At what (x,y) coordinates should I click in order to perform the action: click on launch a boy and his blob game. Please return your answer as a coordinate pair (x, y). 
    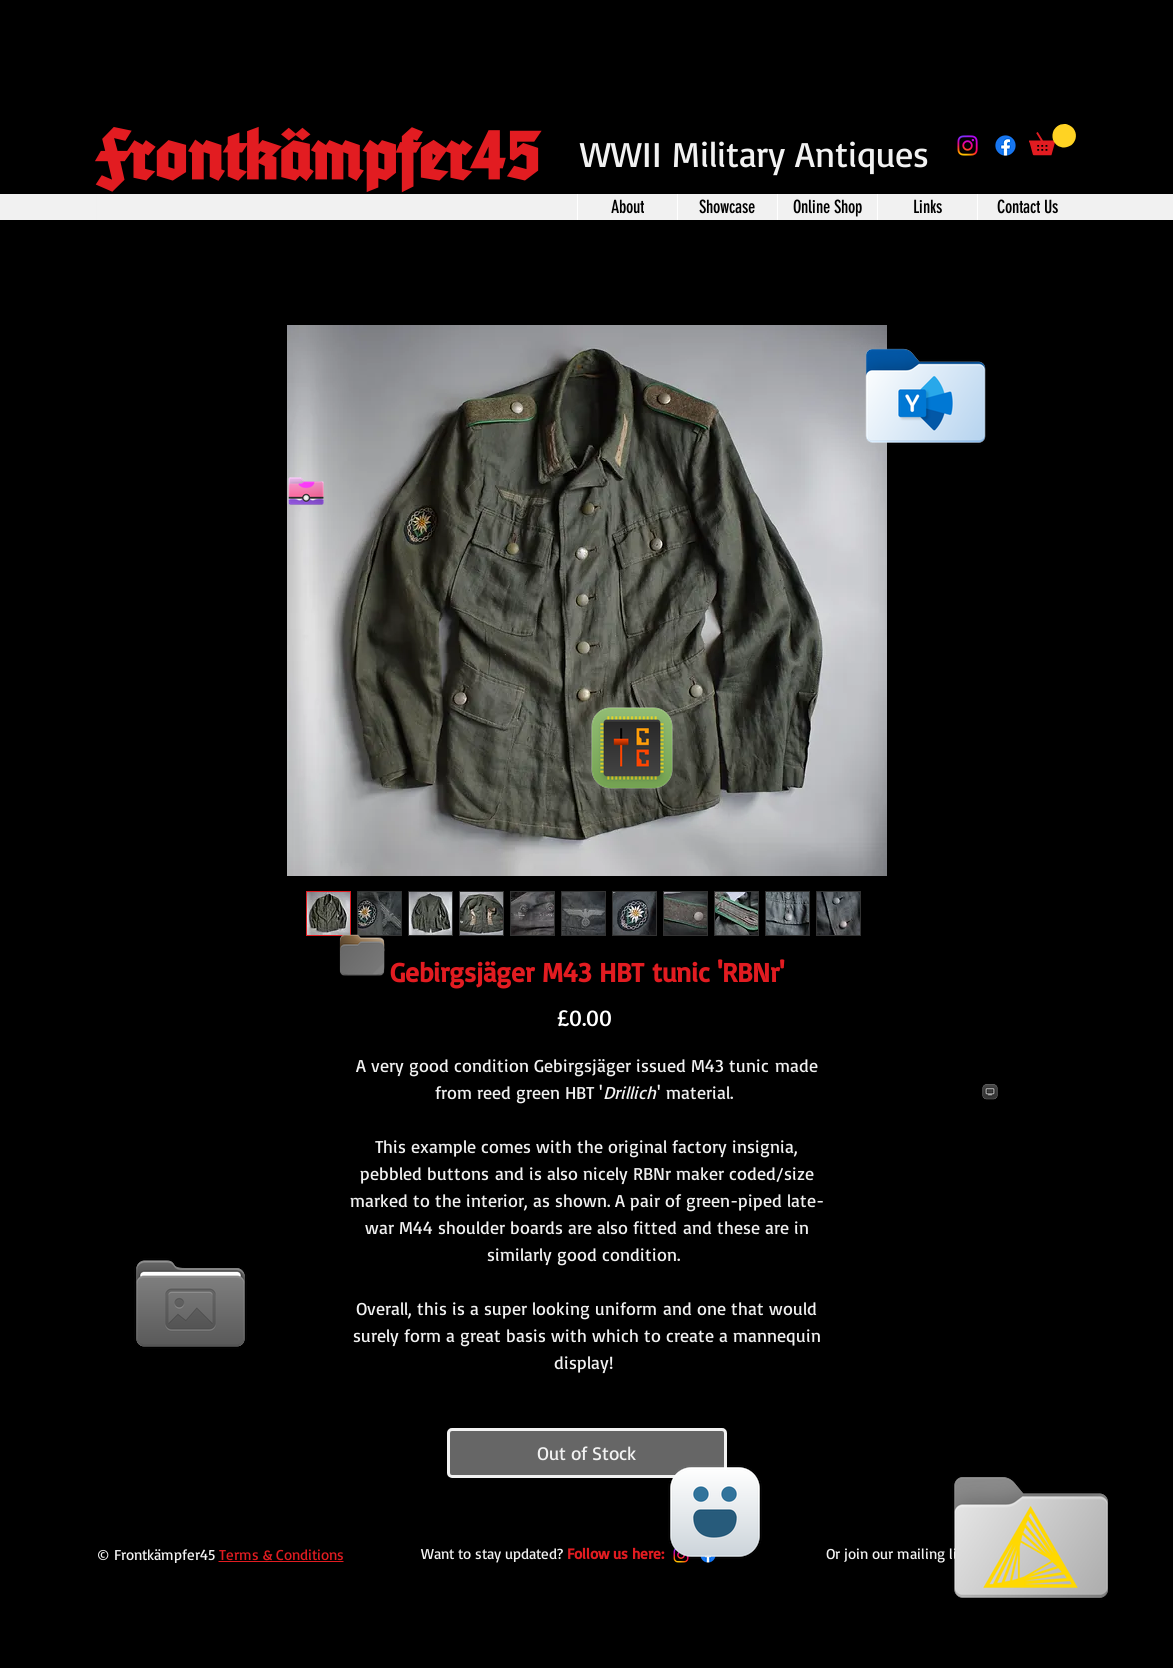
    Looking at the image, I should click on (715, 1512).